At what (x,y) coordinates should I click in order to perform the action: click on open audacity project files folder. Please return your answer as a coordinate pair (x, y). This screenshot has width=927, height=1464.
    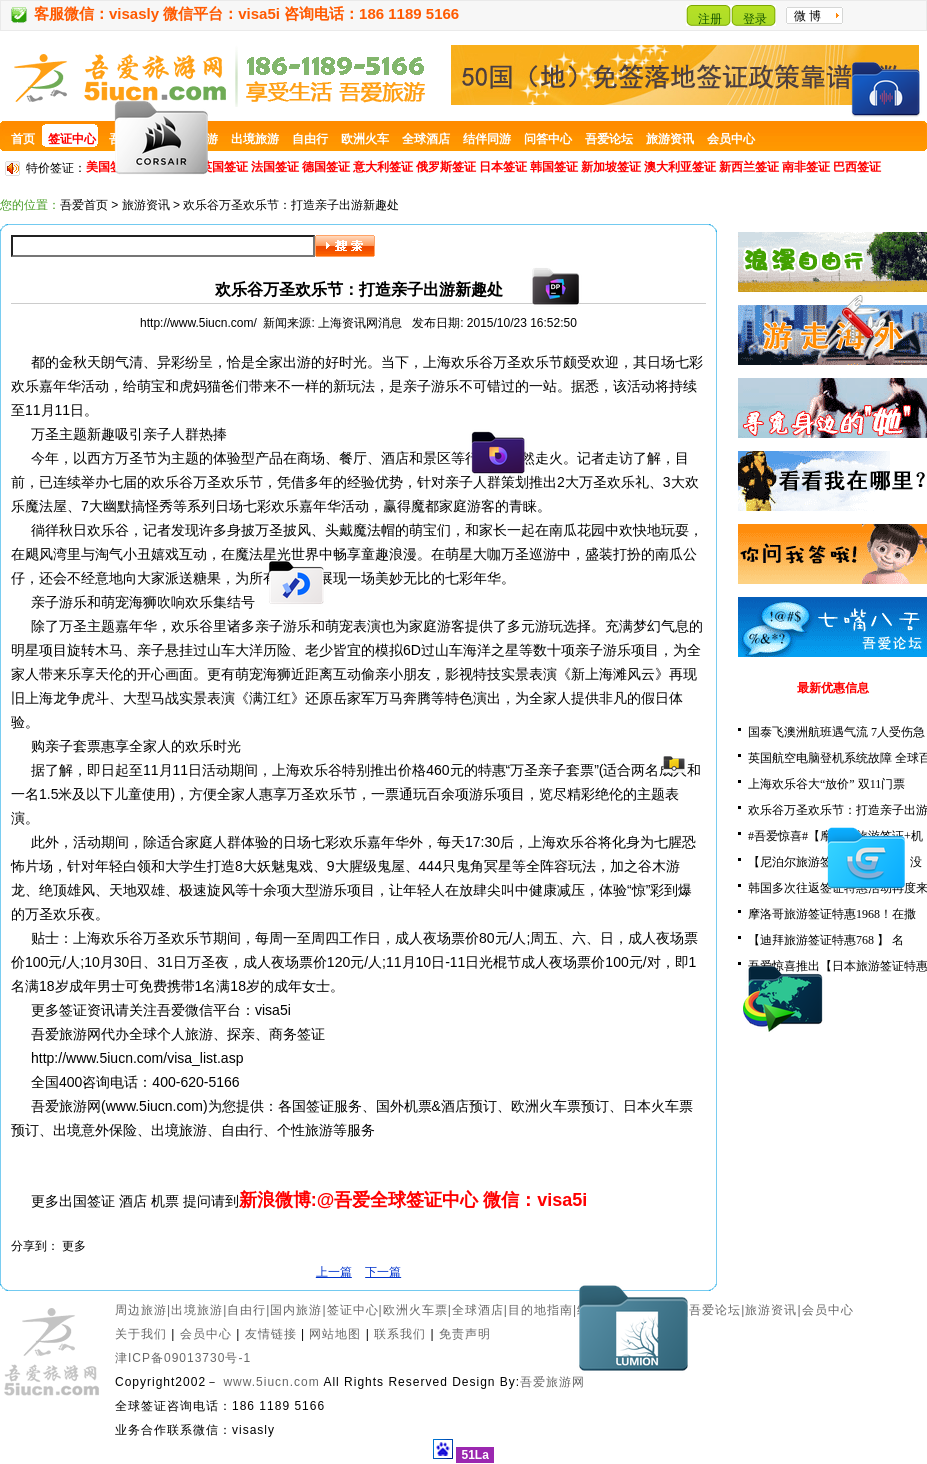
    Looking at the image, I should click on (885, 90).